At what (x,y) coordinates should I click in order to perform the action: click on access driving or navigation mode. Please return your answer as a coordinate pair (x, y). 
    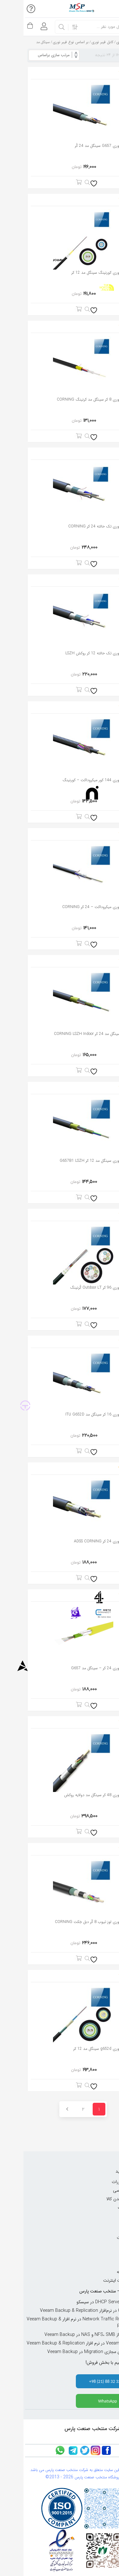
    Looking at the image, I should click on (25, 1405).